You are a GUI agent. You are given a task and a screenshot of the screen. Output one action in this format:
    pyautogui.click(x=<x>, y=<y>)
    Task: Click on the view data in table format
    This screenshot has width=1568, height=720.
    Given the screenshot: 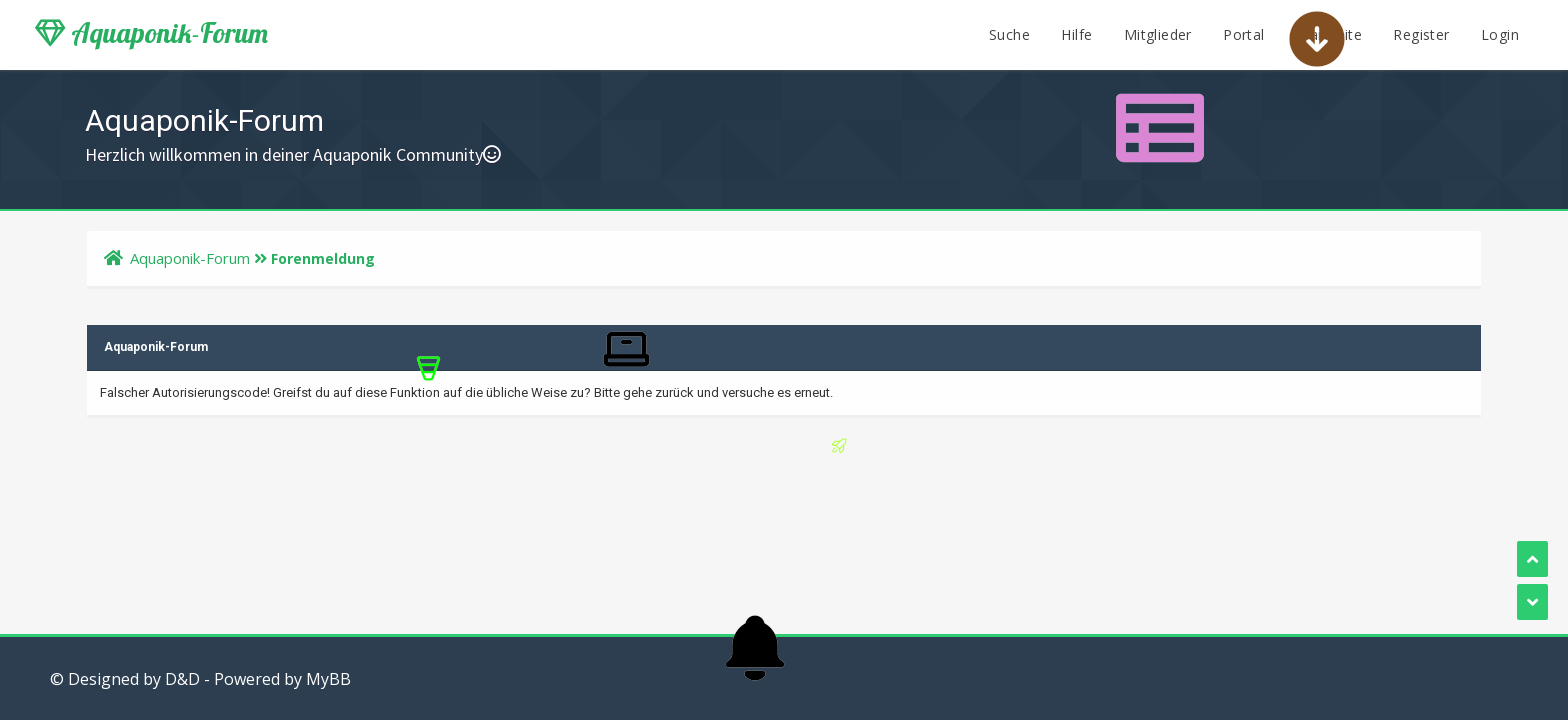 What is the action you would take?
    pyautogui.click(x=1160, y=128)
    